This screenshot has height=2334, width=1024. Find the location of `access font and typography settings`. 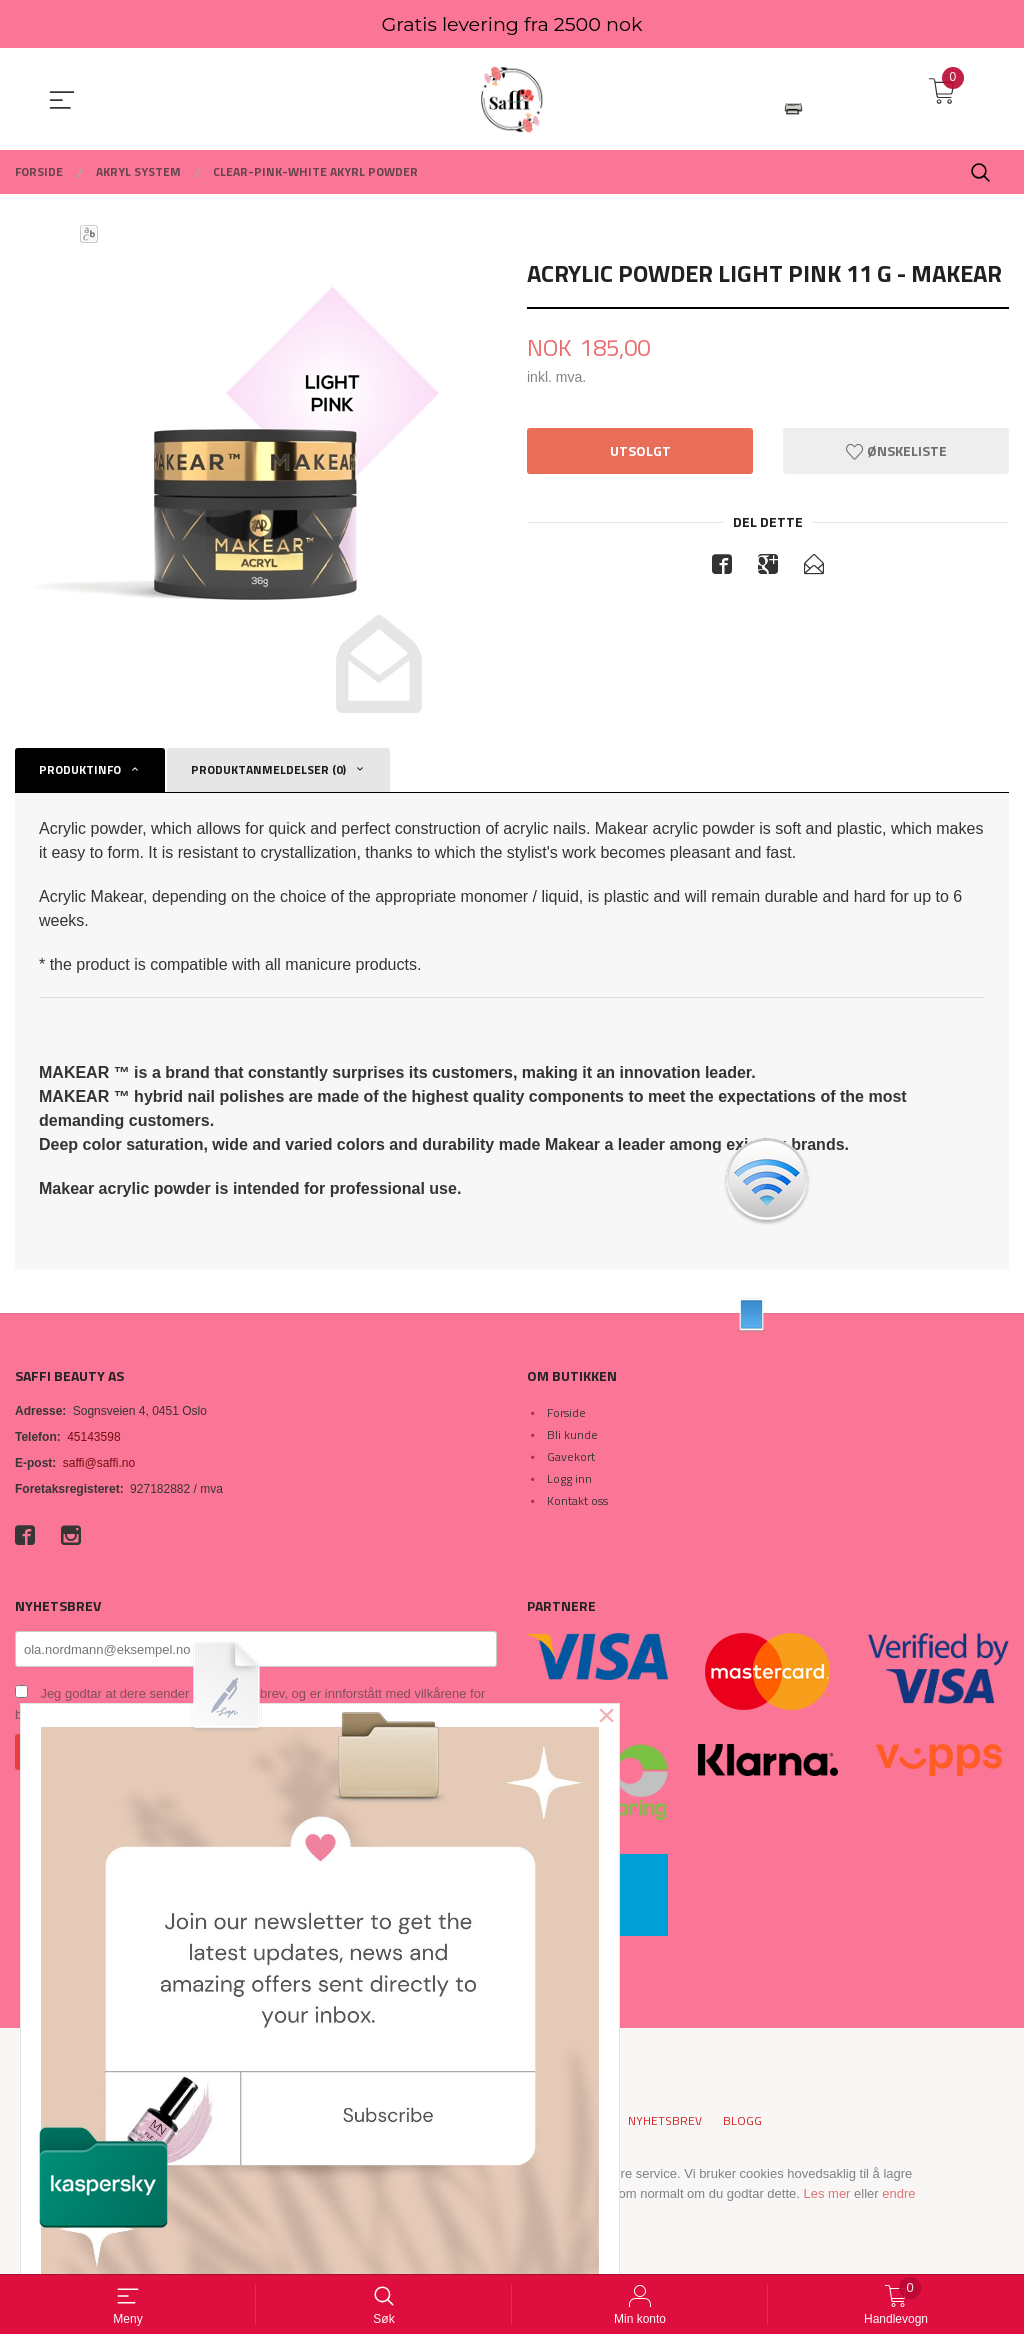

access font and typography settings is located at coordinates (89, 234).